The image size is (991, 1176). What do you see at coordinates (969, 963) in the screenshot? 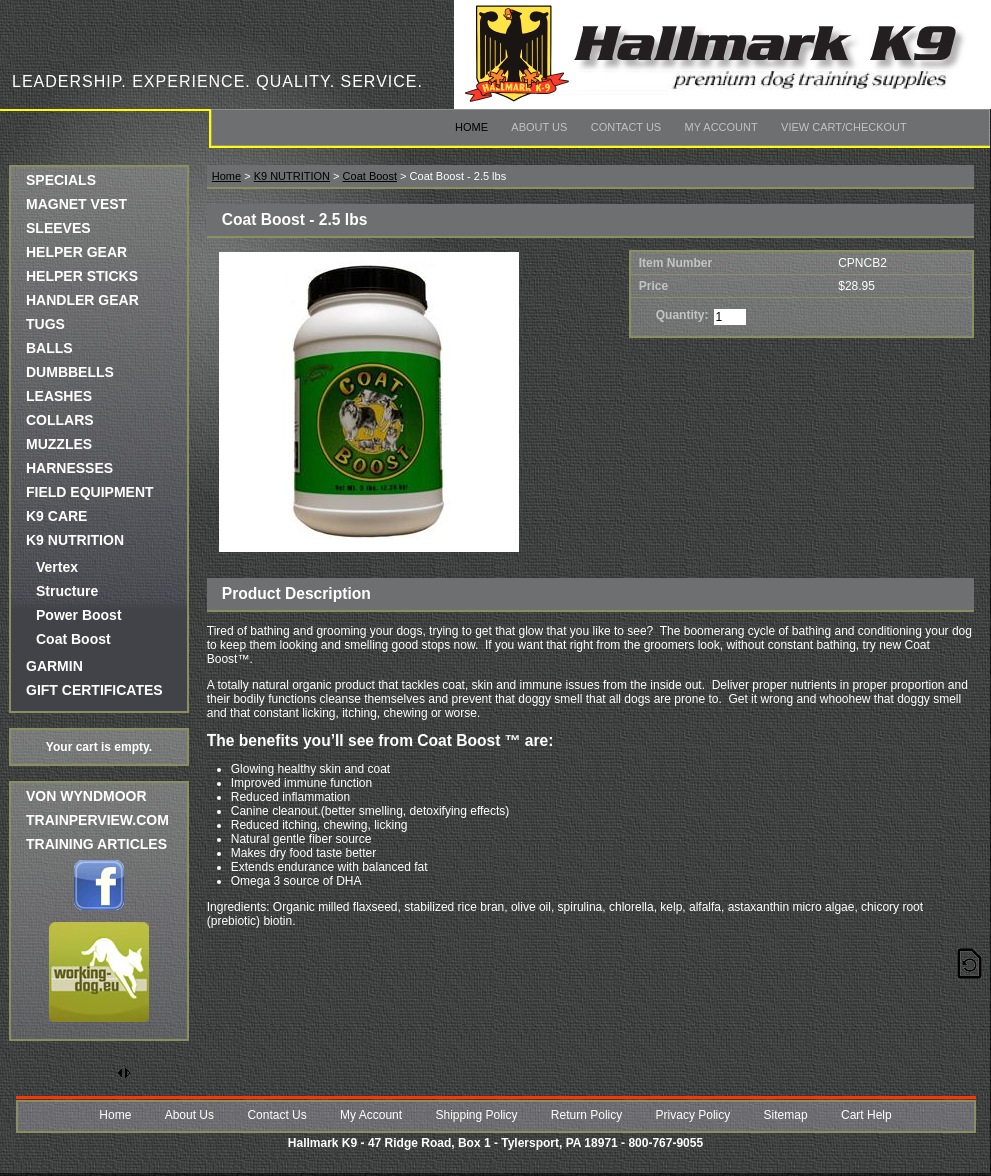
I see `restore a previous version of a document` at bounding box center [969, 963].